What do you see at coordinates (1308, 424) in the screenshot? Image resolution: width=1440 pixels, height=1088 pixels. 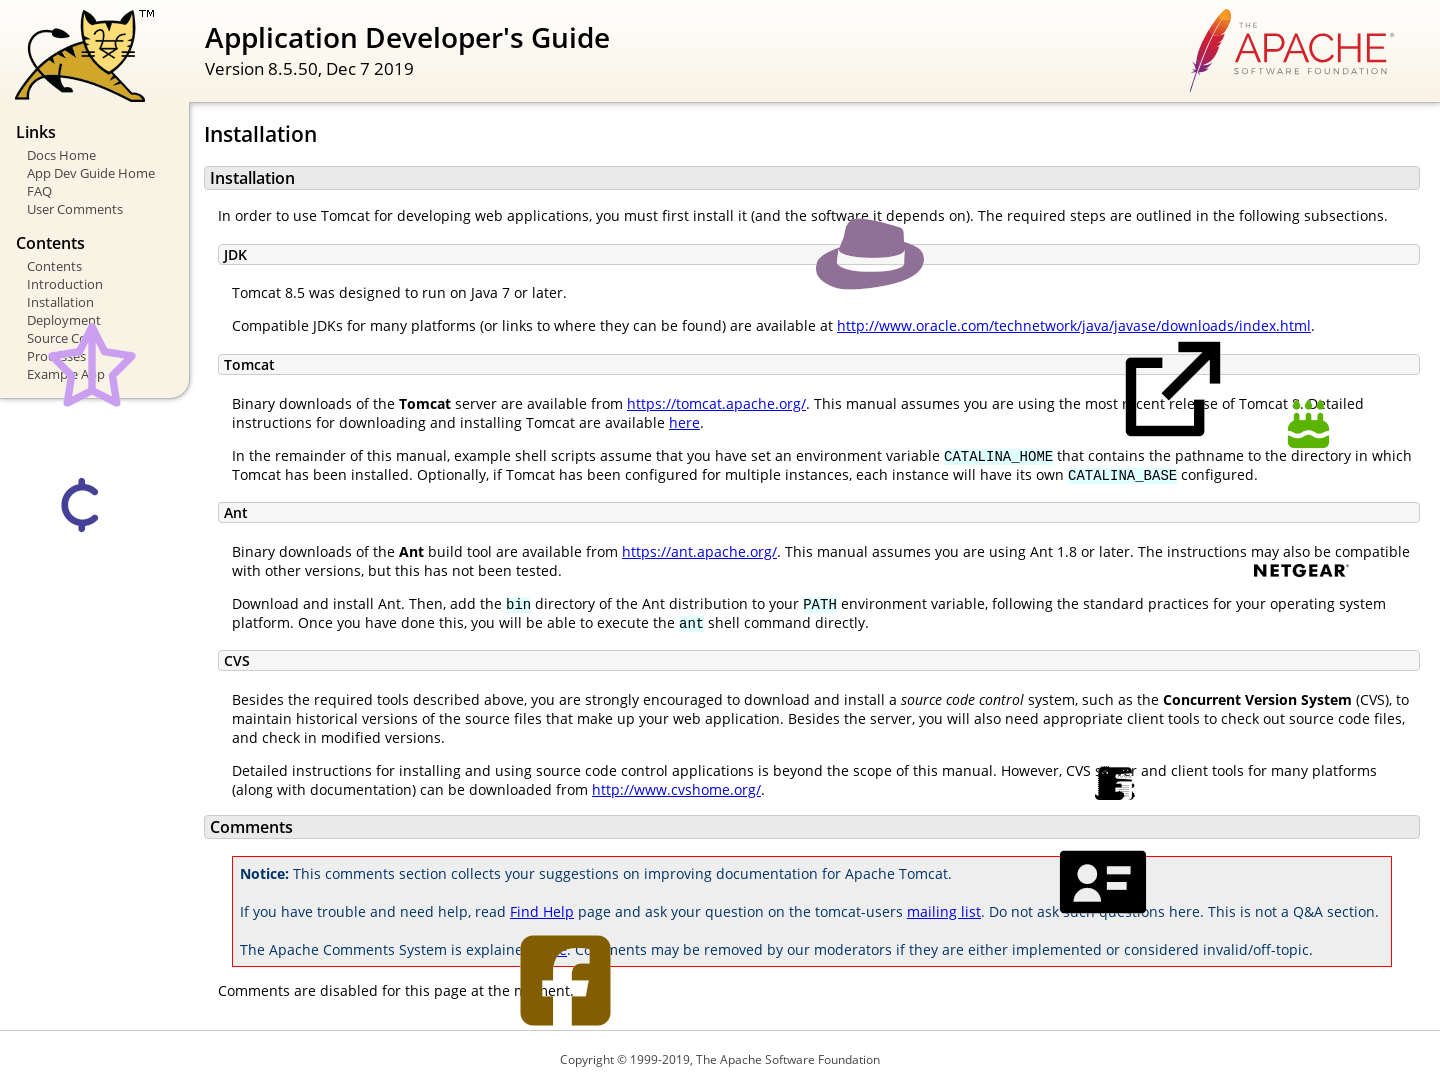 I see `view birthday or celebration reminders` at bounding box center [1308, 424].